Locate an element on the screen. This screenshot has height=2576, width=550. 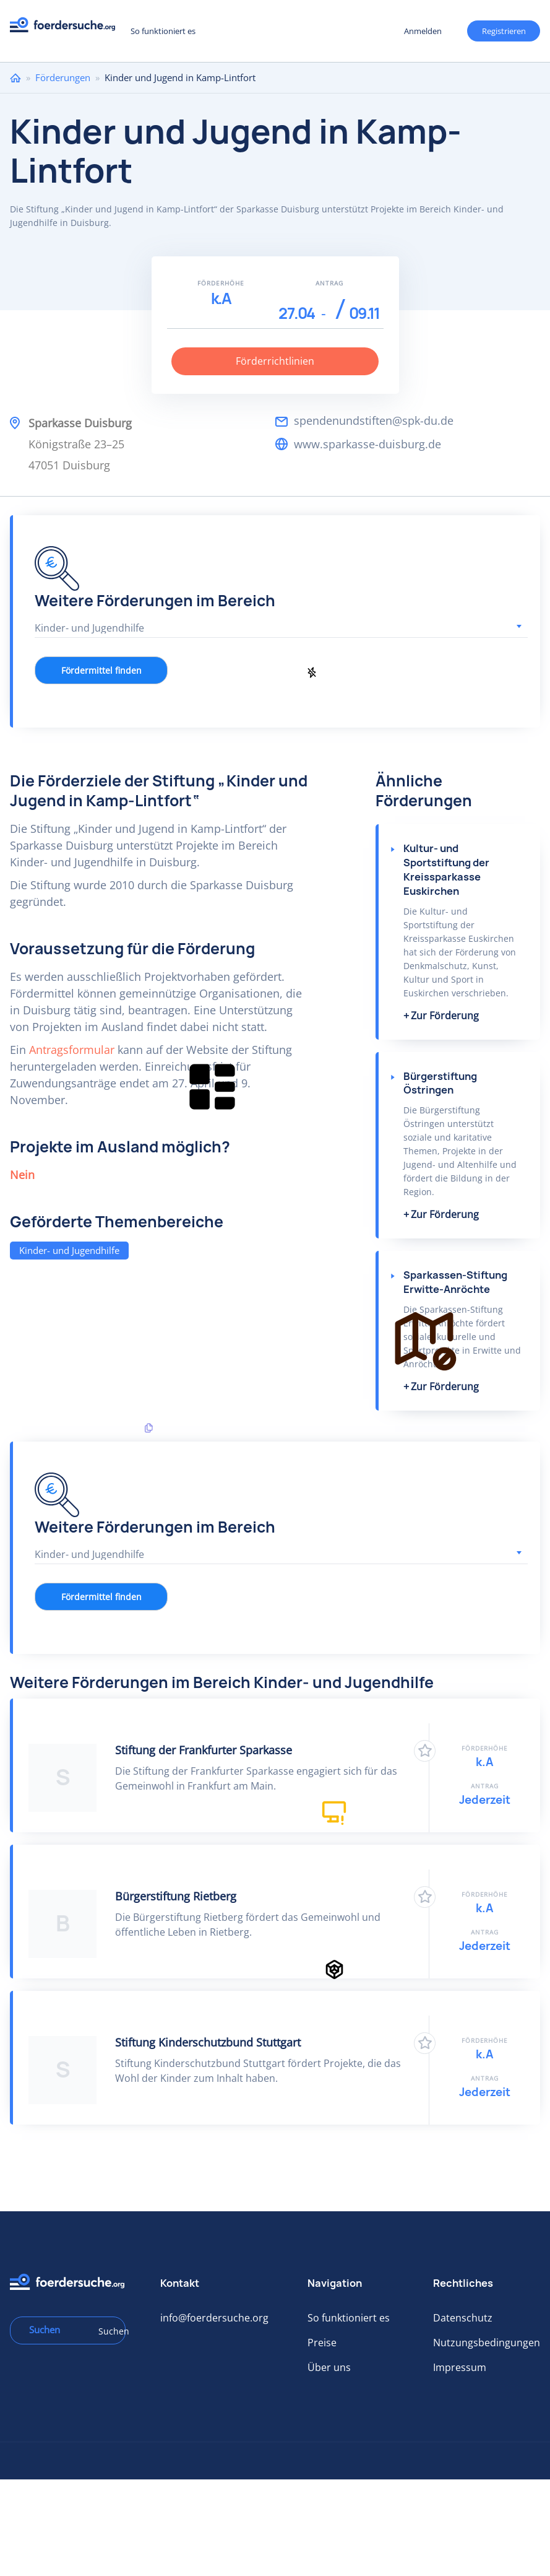
view 3d model or object is located at coordinates (334, 1969).